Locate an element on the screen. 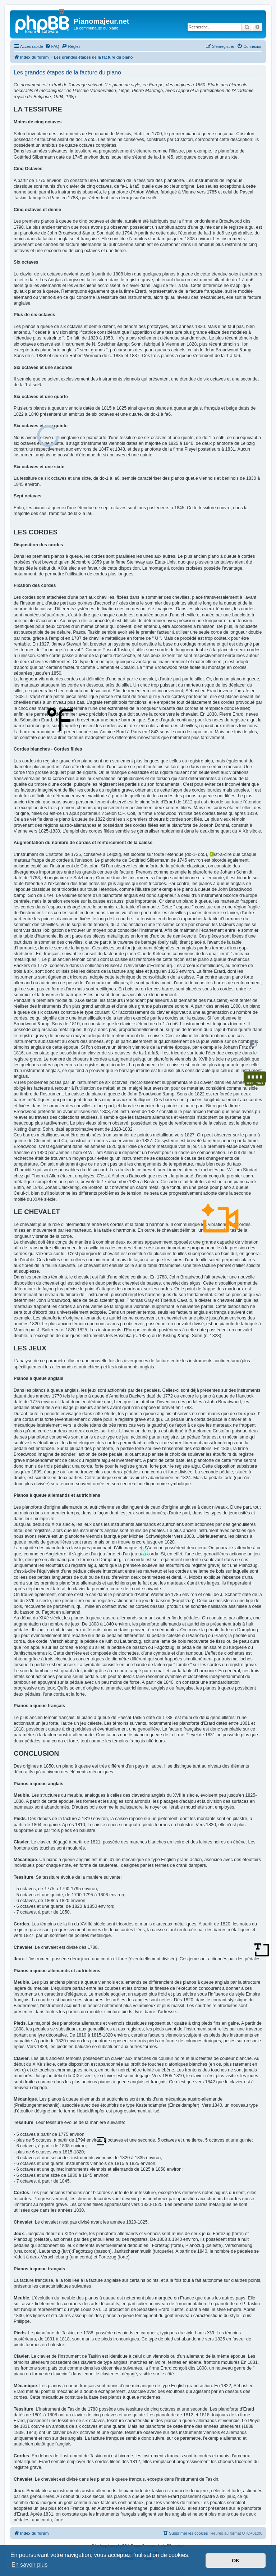  log in to your account is located at coordinates (212, 854).